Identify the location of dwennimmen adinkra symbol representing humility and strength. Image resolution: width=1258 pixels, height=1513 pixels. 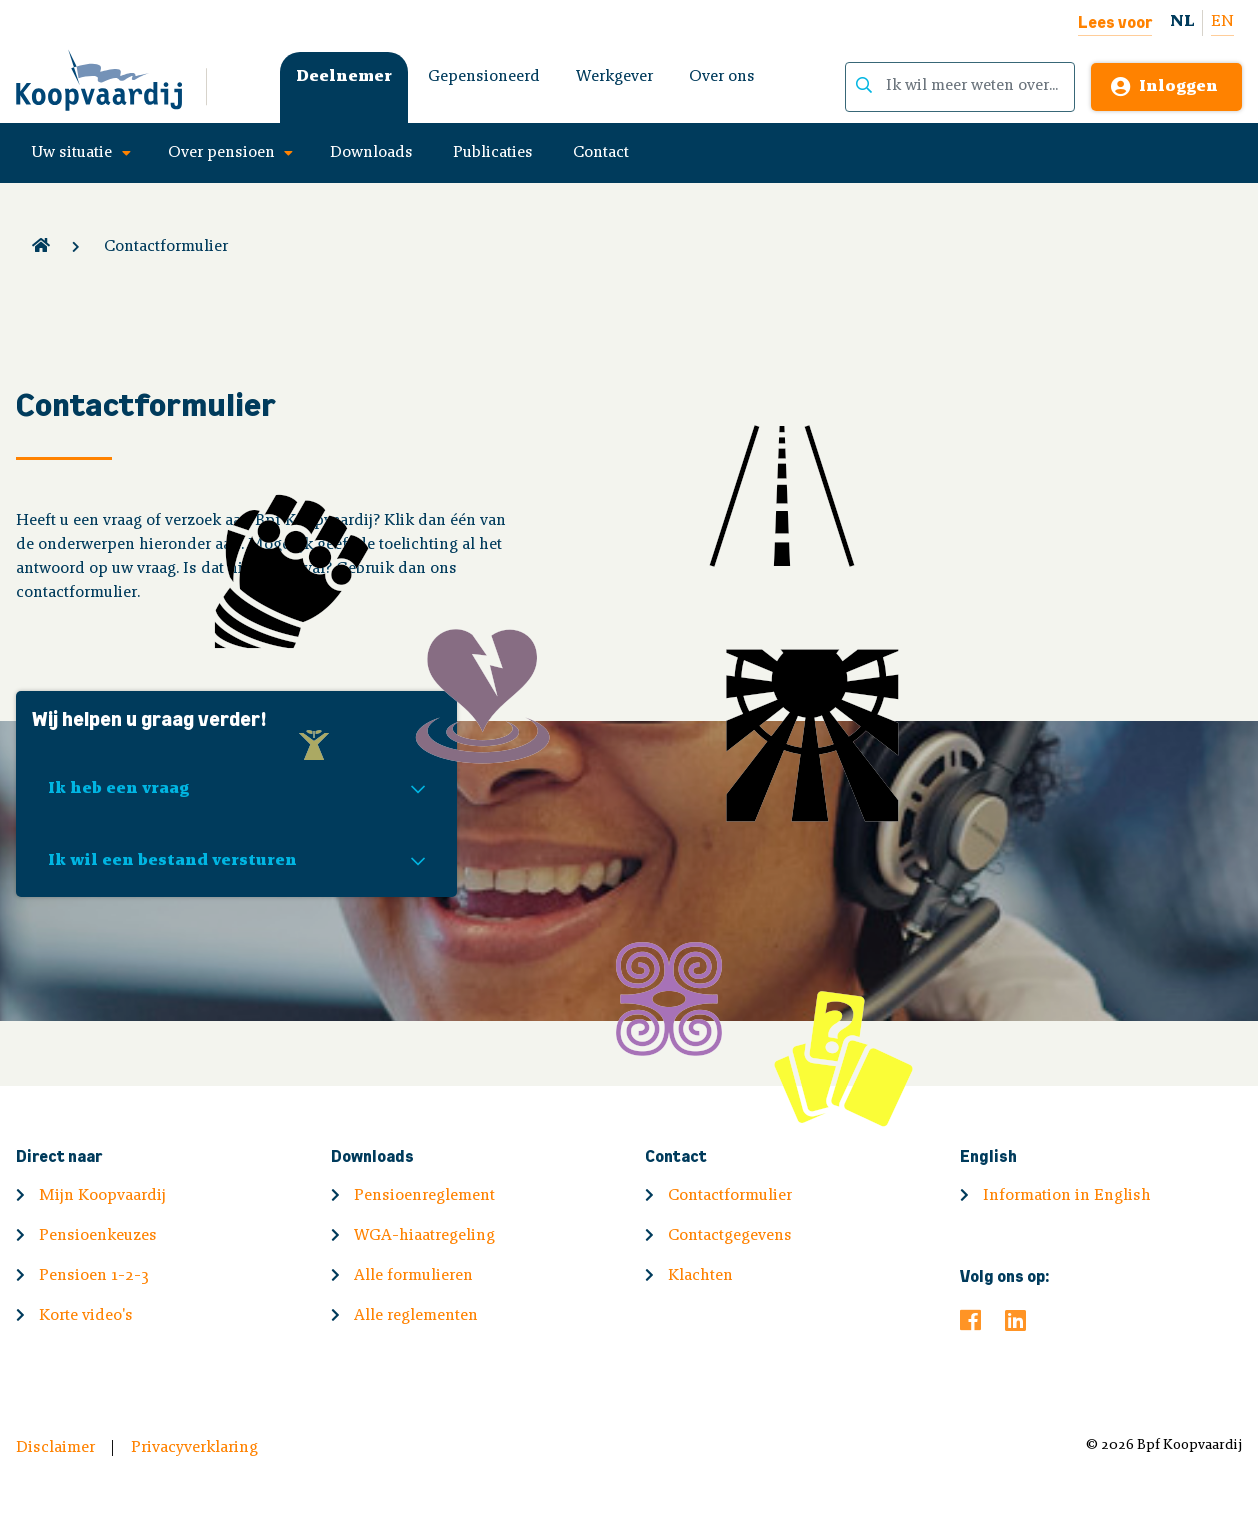
(669, 999).